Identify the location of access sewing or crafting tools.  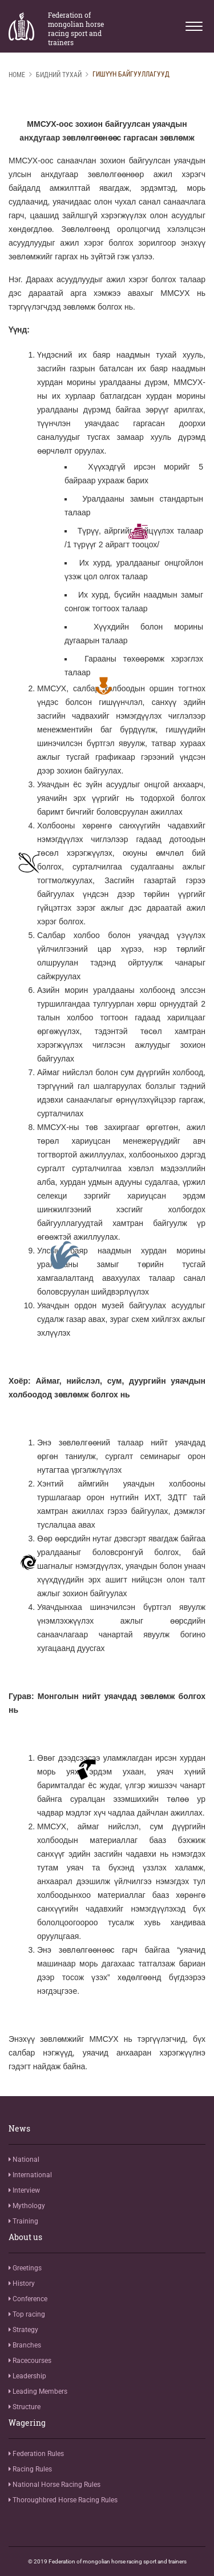
(29, 863).